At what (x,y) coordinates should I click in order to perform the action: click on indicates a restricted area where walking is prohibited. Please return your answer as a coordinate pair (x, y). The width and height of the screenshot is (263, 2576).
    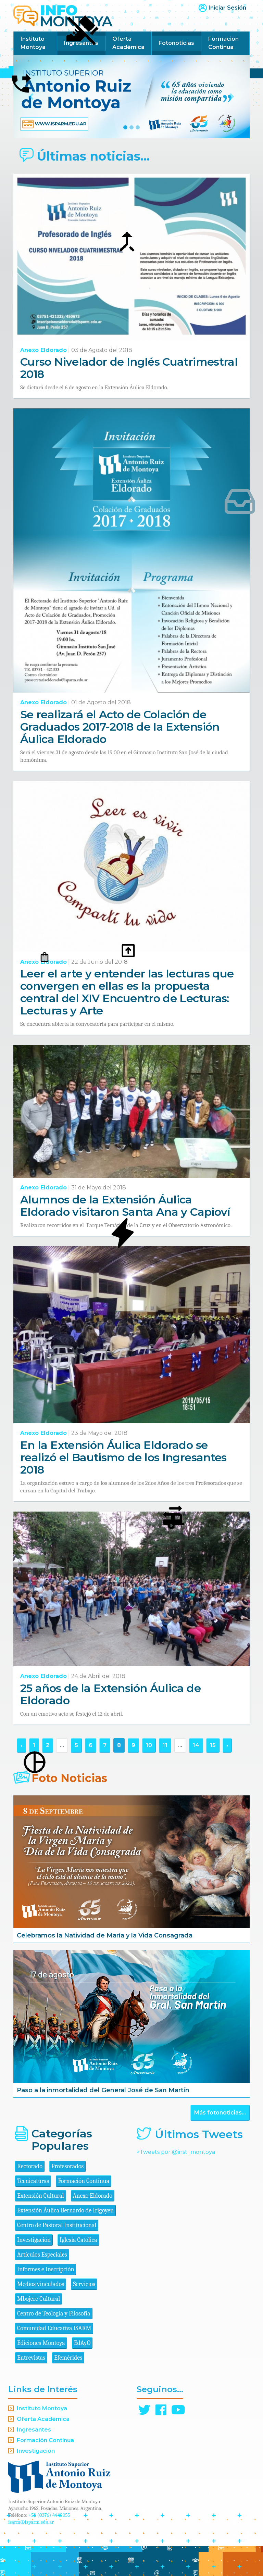
    Looking at the image, I should click on (83, 30).